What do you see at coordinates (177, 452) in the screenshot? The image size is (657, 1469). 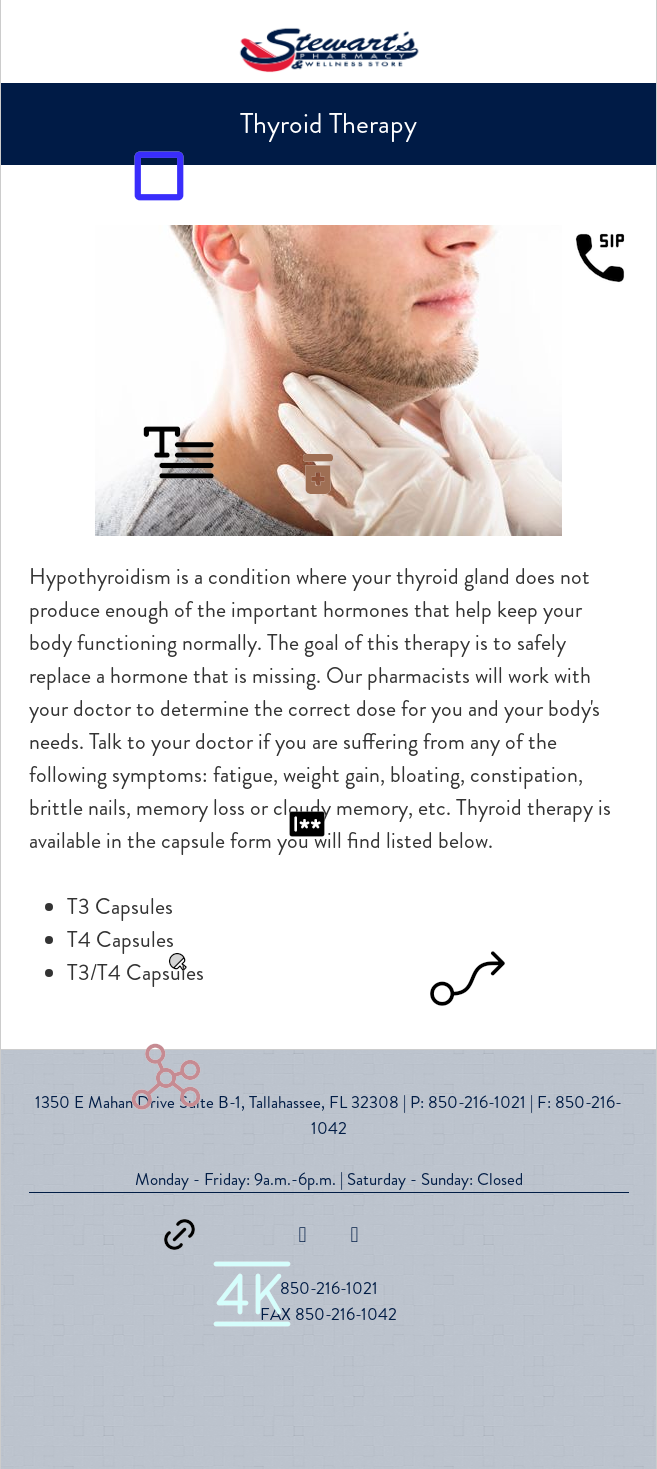 I see `read article from The New York Times` at bounding box center [177, 452].